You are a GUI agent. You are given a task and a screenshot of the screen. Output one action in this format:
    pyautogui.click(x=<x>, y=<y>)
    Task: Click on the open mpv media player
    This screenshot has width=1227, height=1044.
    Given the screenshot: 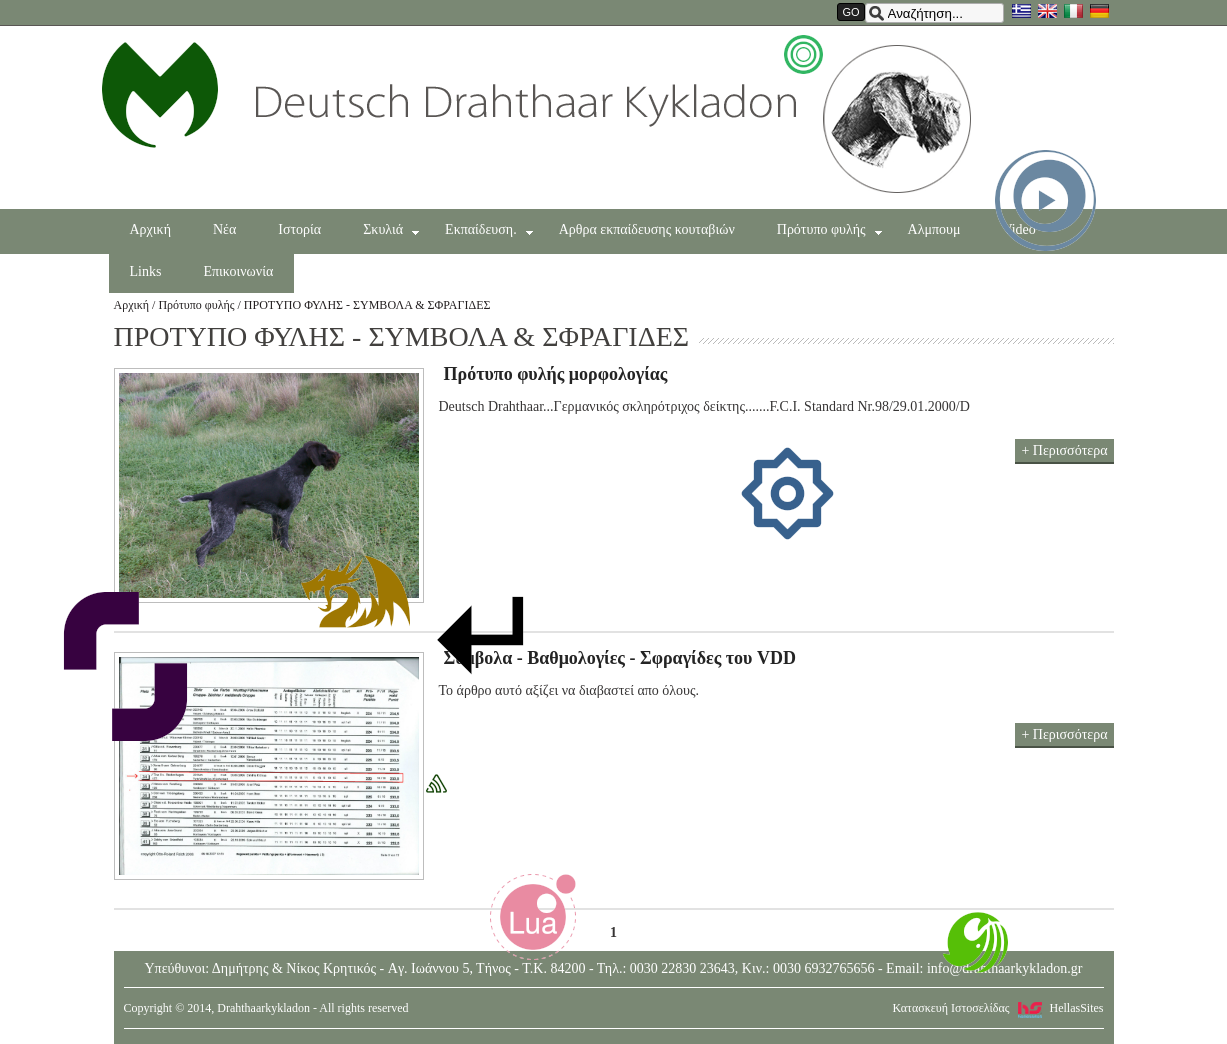 What is the action you would take?
    pyautogui.click(x=1045, y=200)
    